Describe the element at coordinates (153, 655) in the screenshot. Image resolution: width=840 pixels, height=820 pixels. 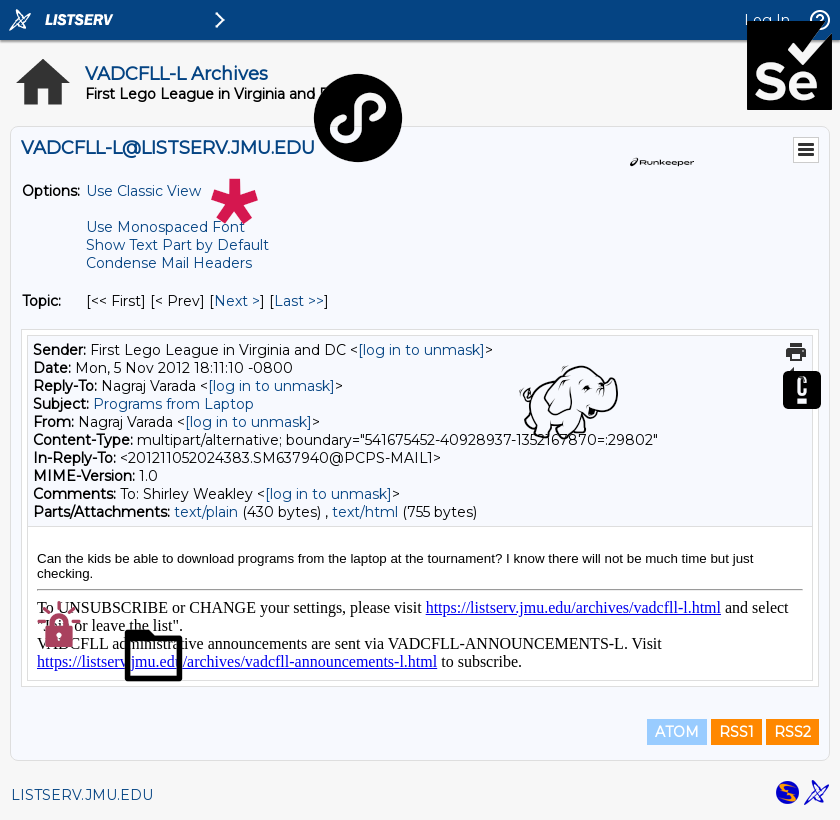
I see `open folder to view files` at that location.